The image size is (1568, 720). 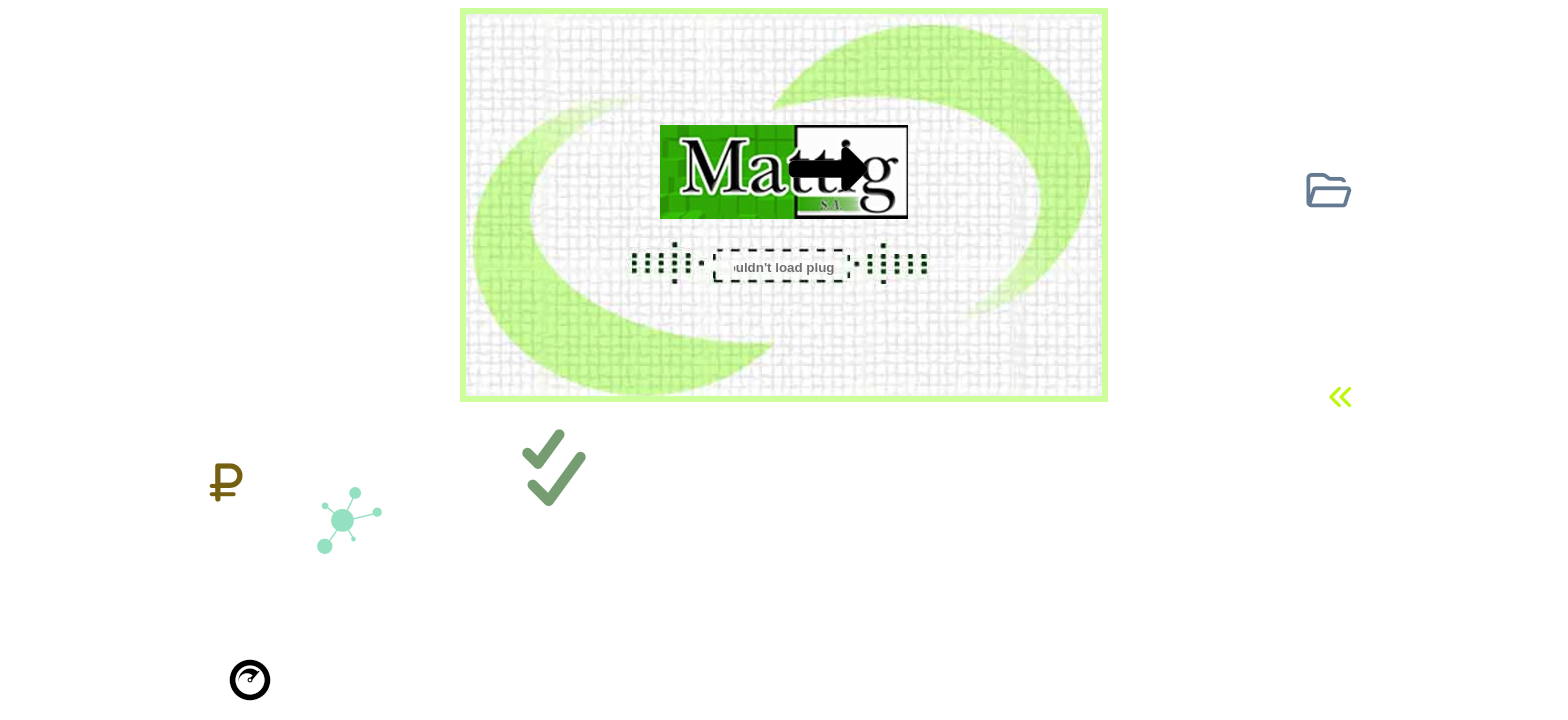 I want to click on go to next item or step, so click(x=828, y=169).